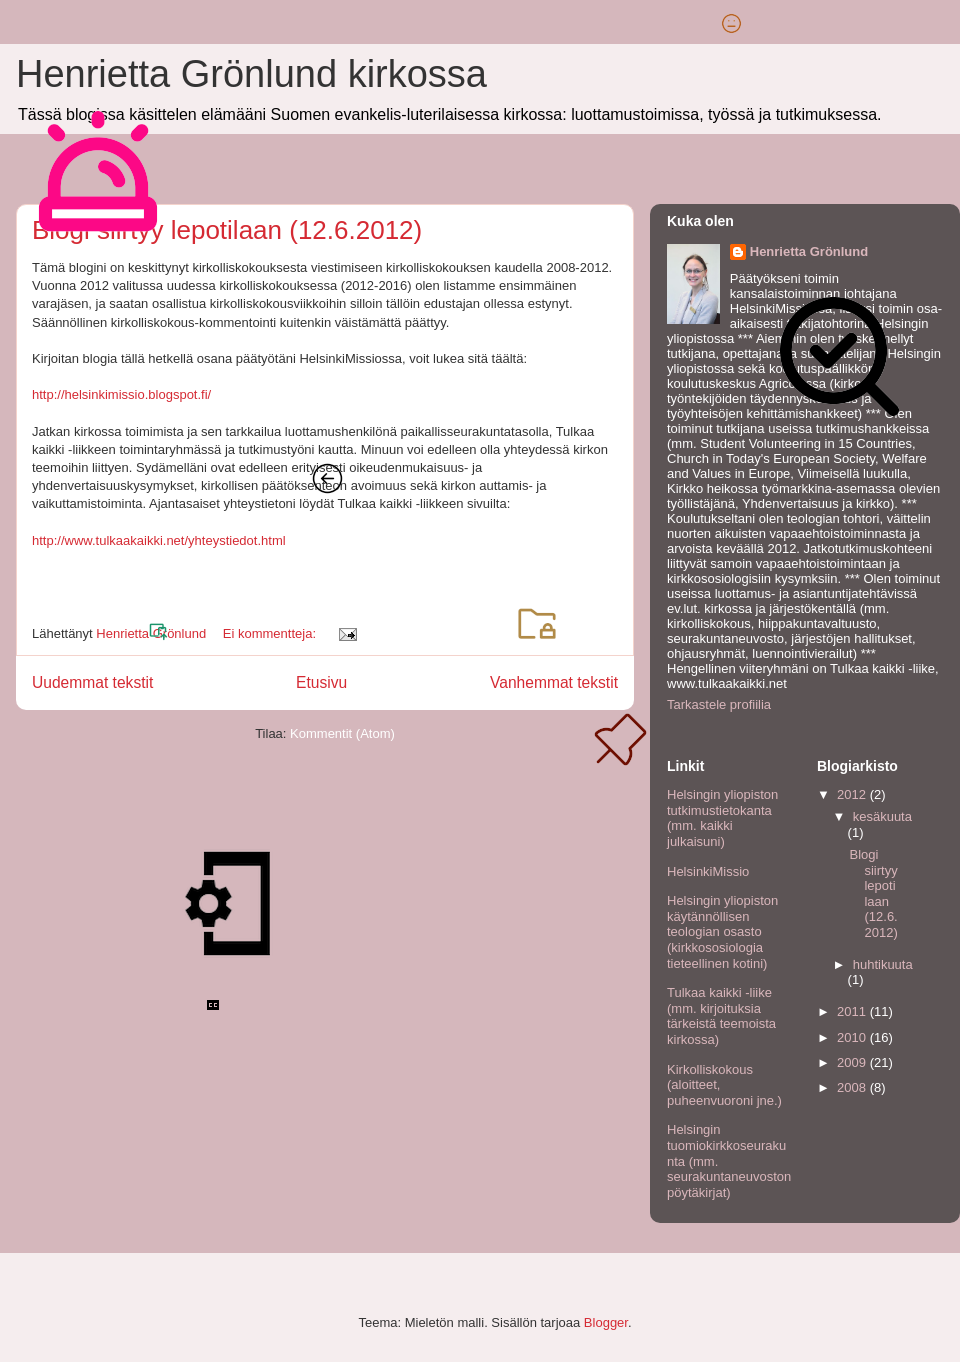 This screenshot has height=1362, width=960. I want to click on rate your experience as neutral, so click(731, 23).